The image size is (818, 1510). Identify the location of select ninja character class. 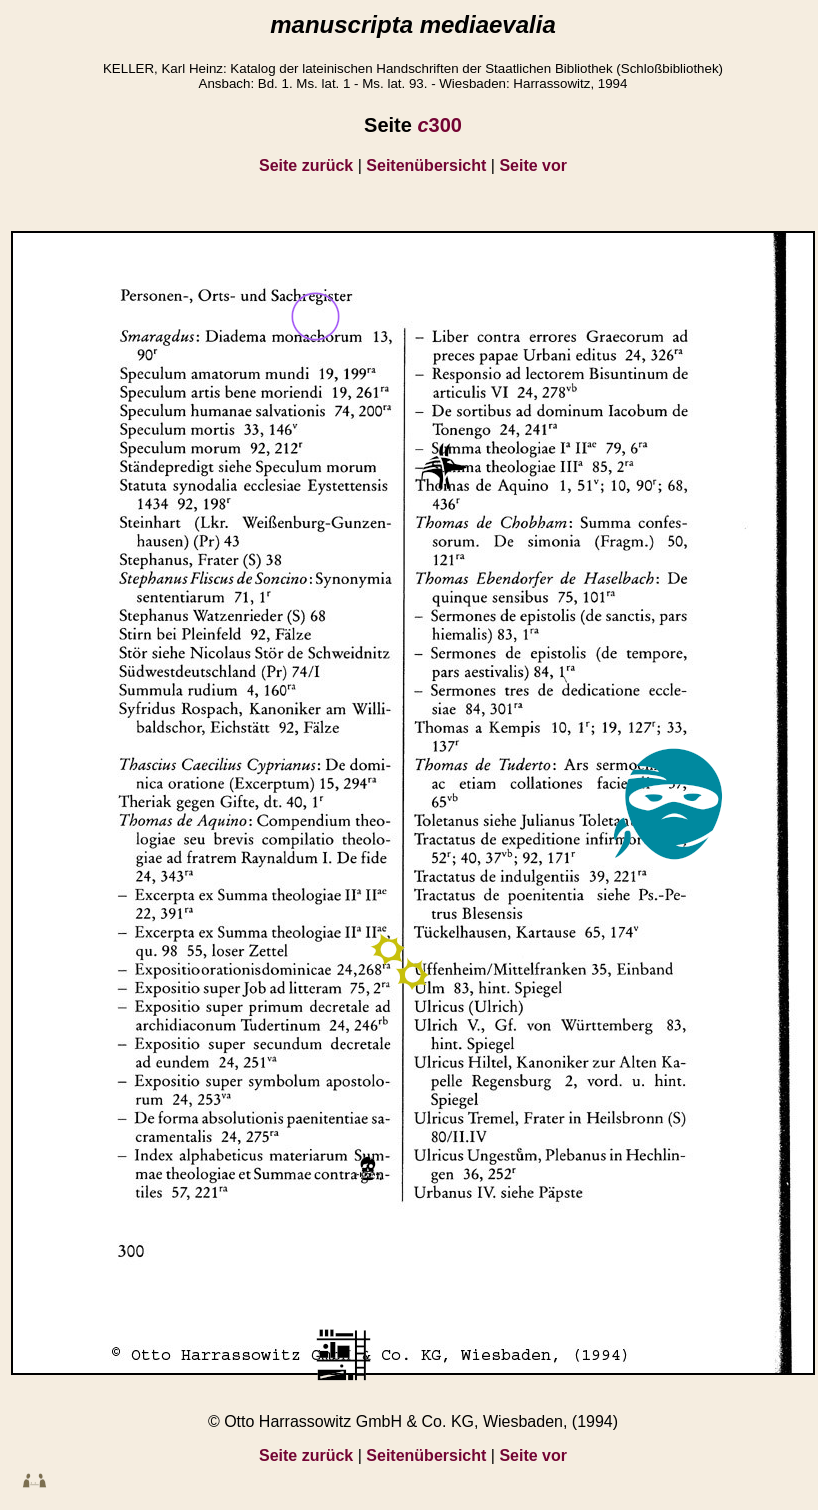
(668, 804).